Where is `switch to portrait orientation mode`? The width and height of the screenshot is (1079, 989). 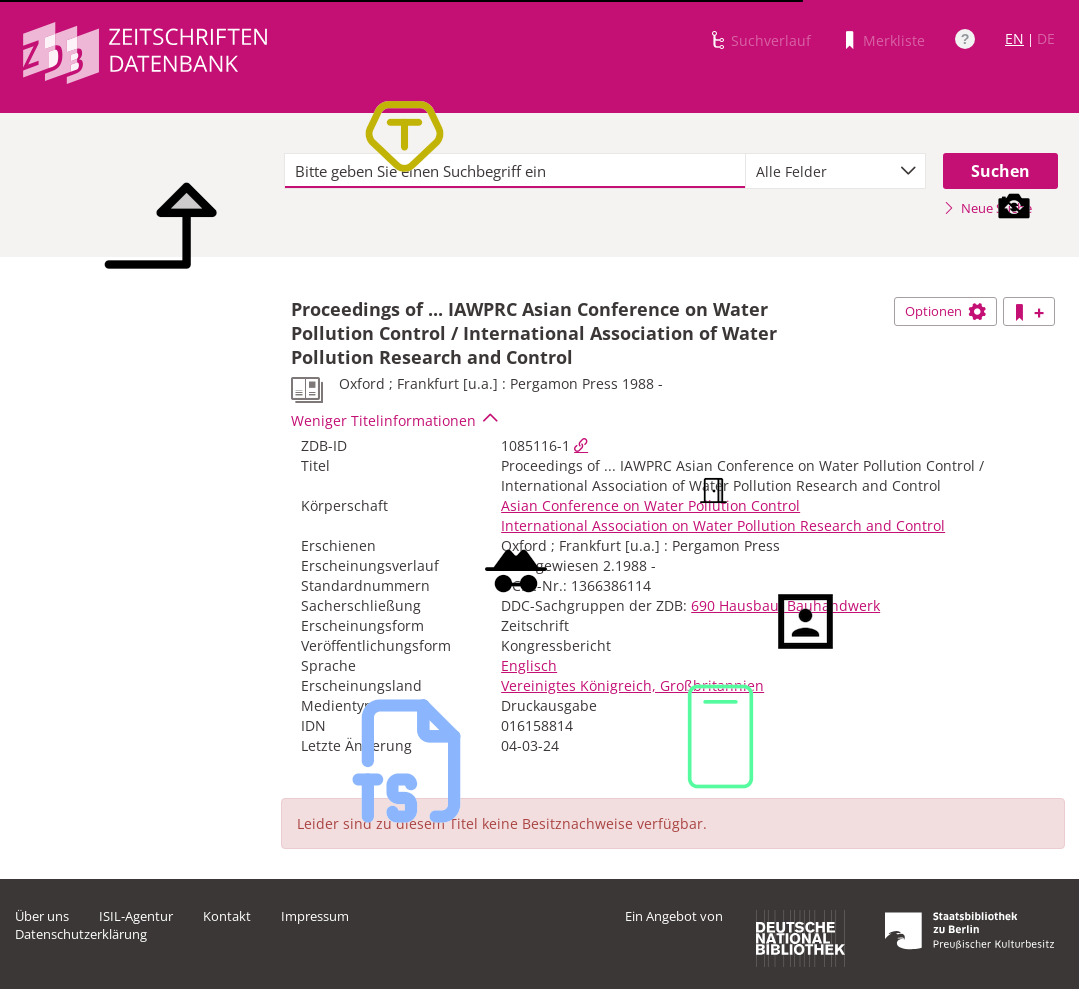 switch to portrait orientation mode is located at coordinates (805, 621).